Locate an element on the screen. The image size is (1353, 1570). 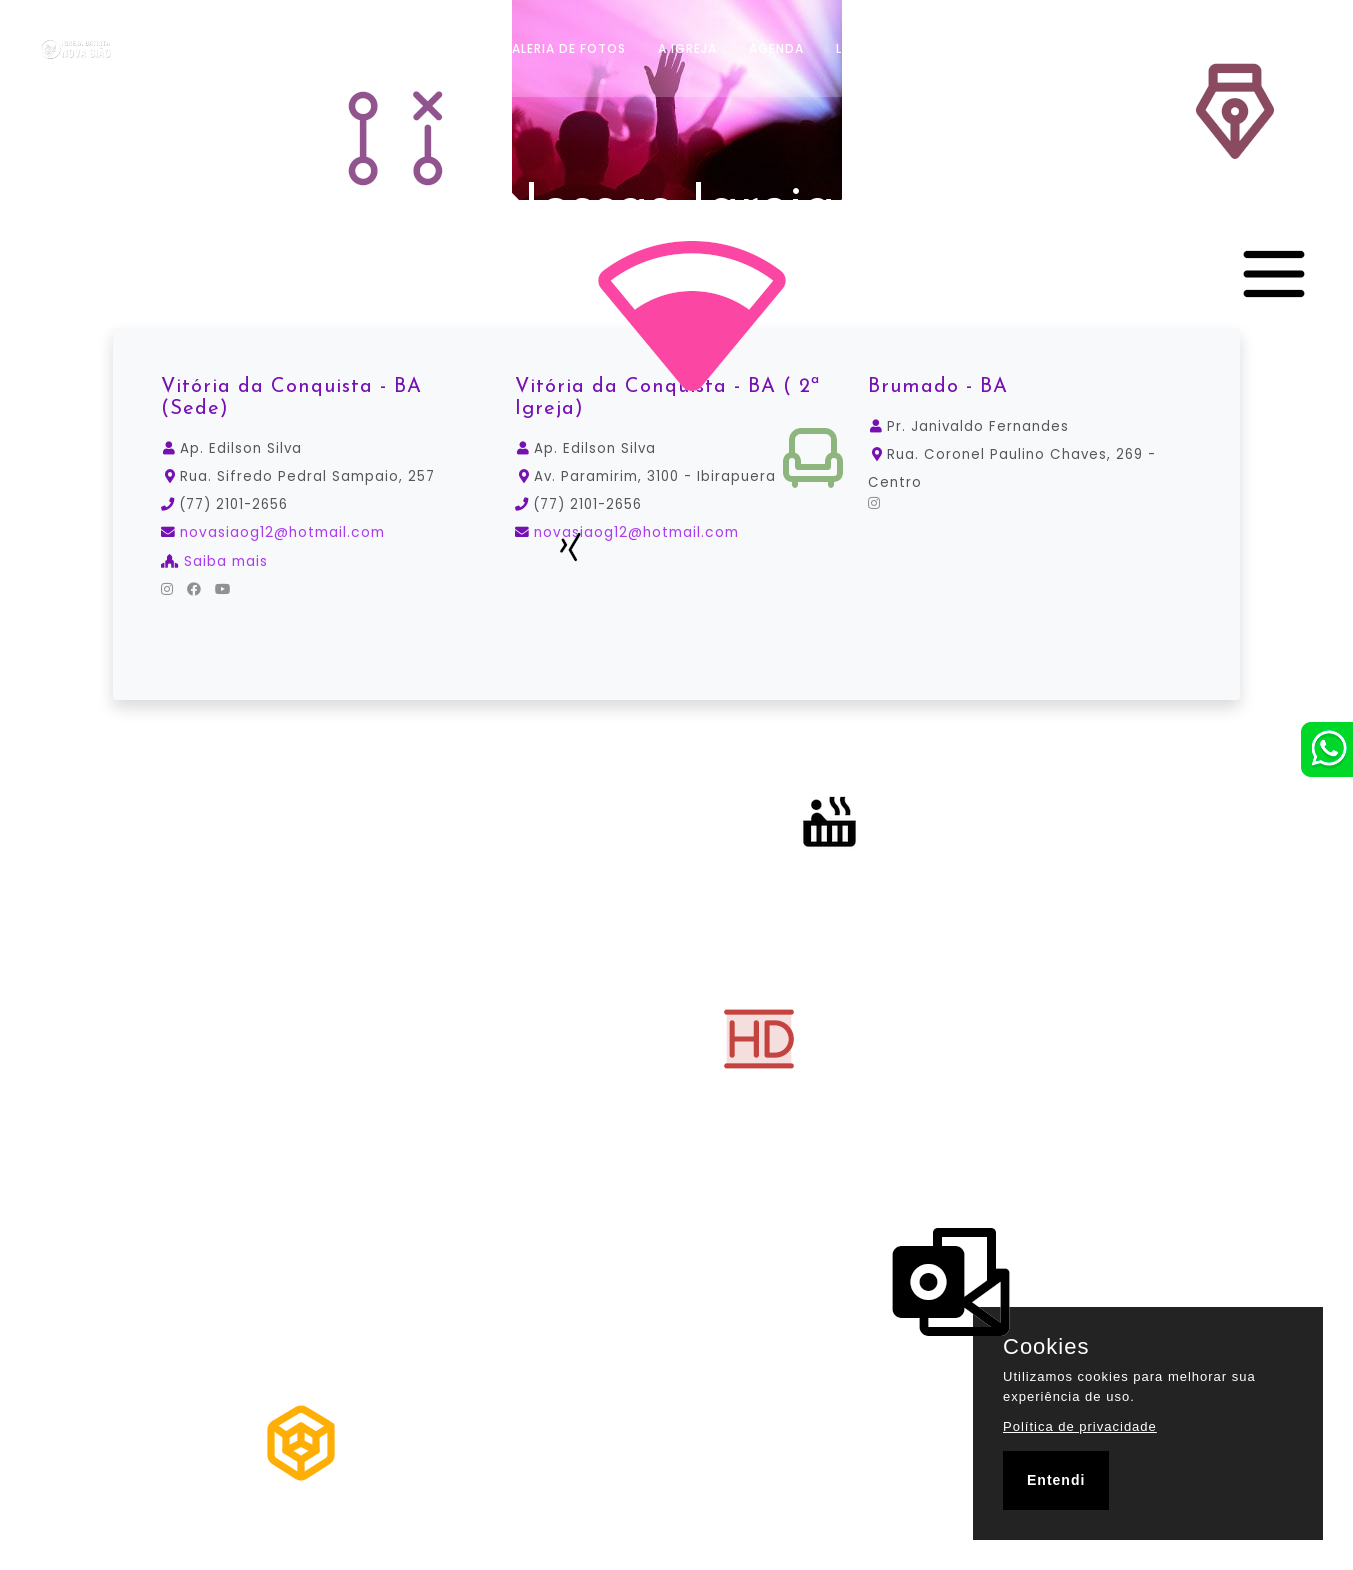
indicates high-definition video quality is located at coordinates (759, 1039).